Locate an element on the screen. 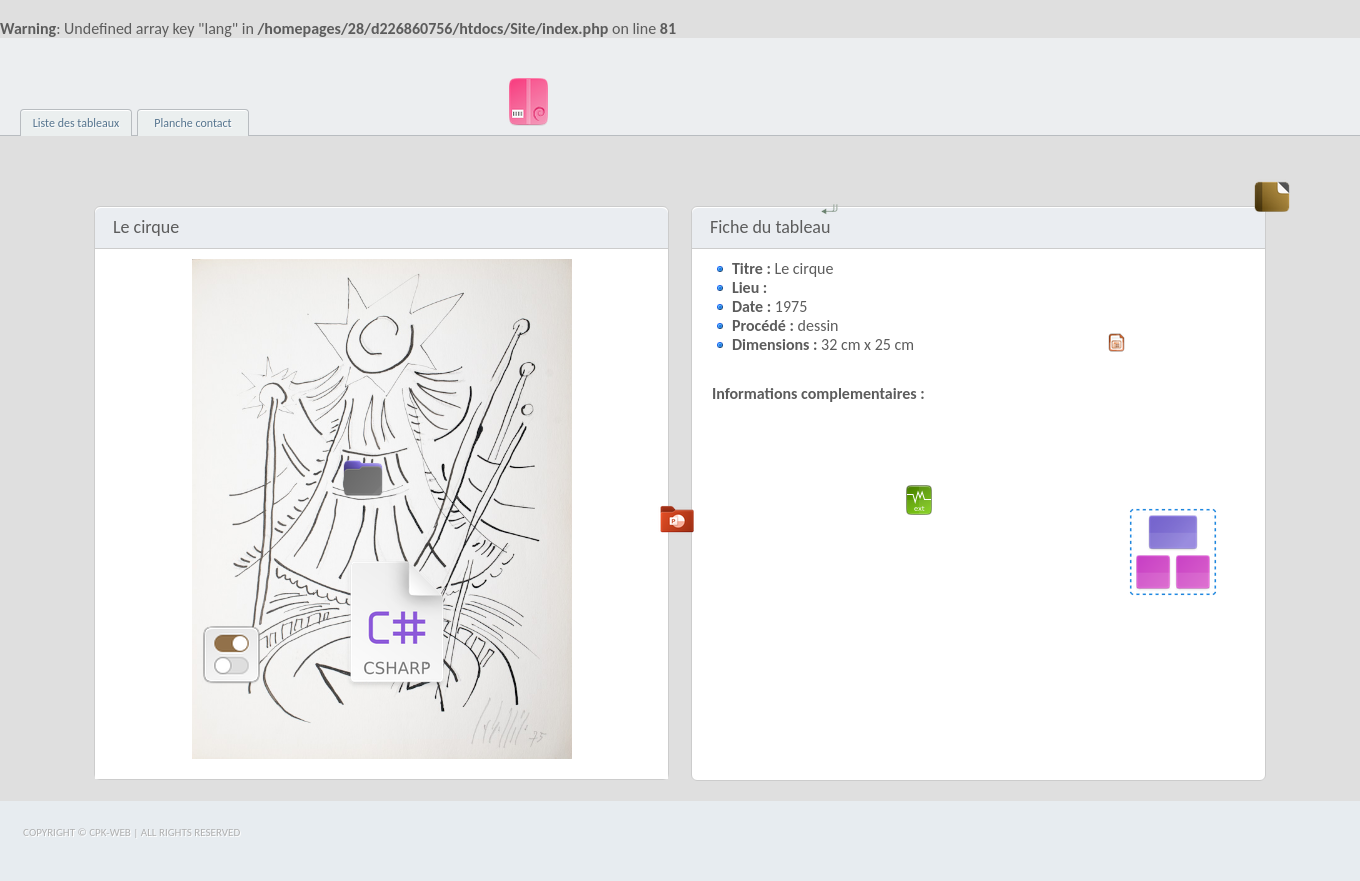 The width and height of the screenshot is (1360, 881). libreoffice impress presentation template file is located at coordinates (1116, 342).